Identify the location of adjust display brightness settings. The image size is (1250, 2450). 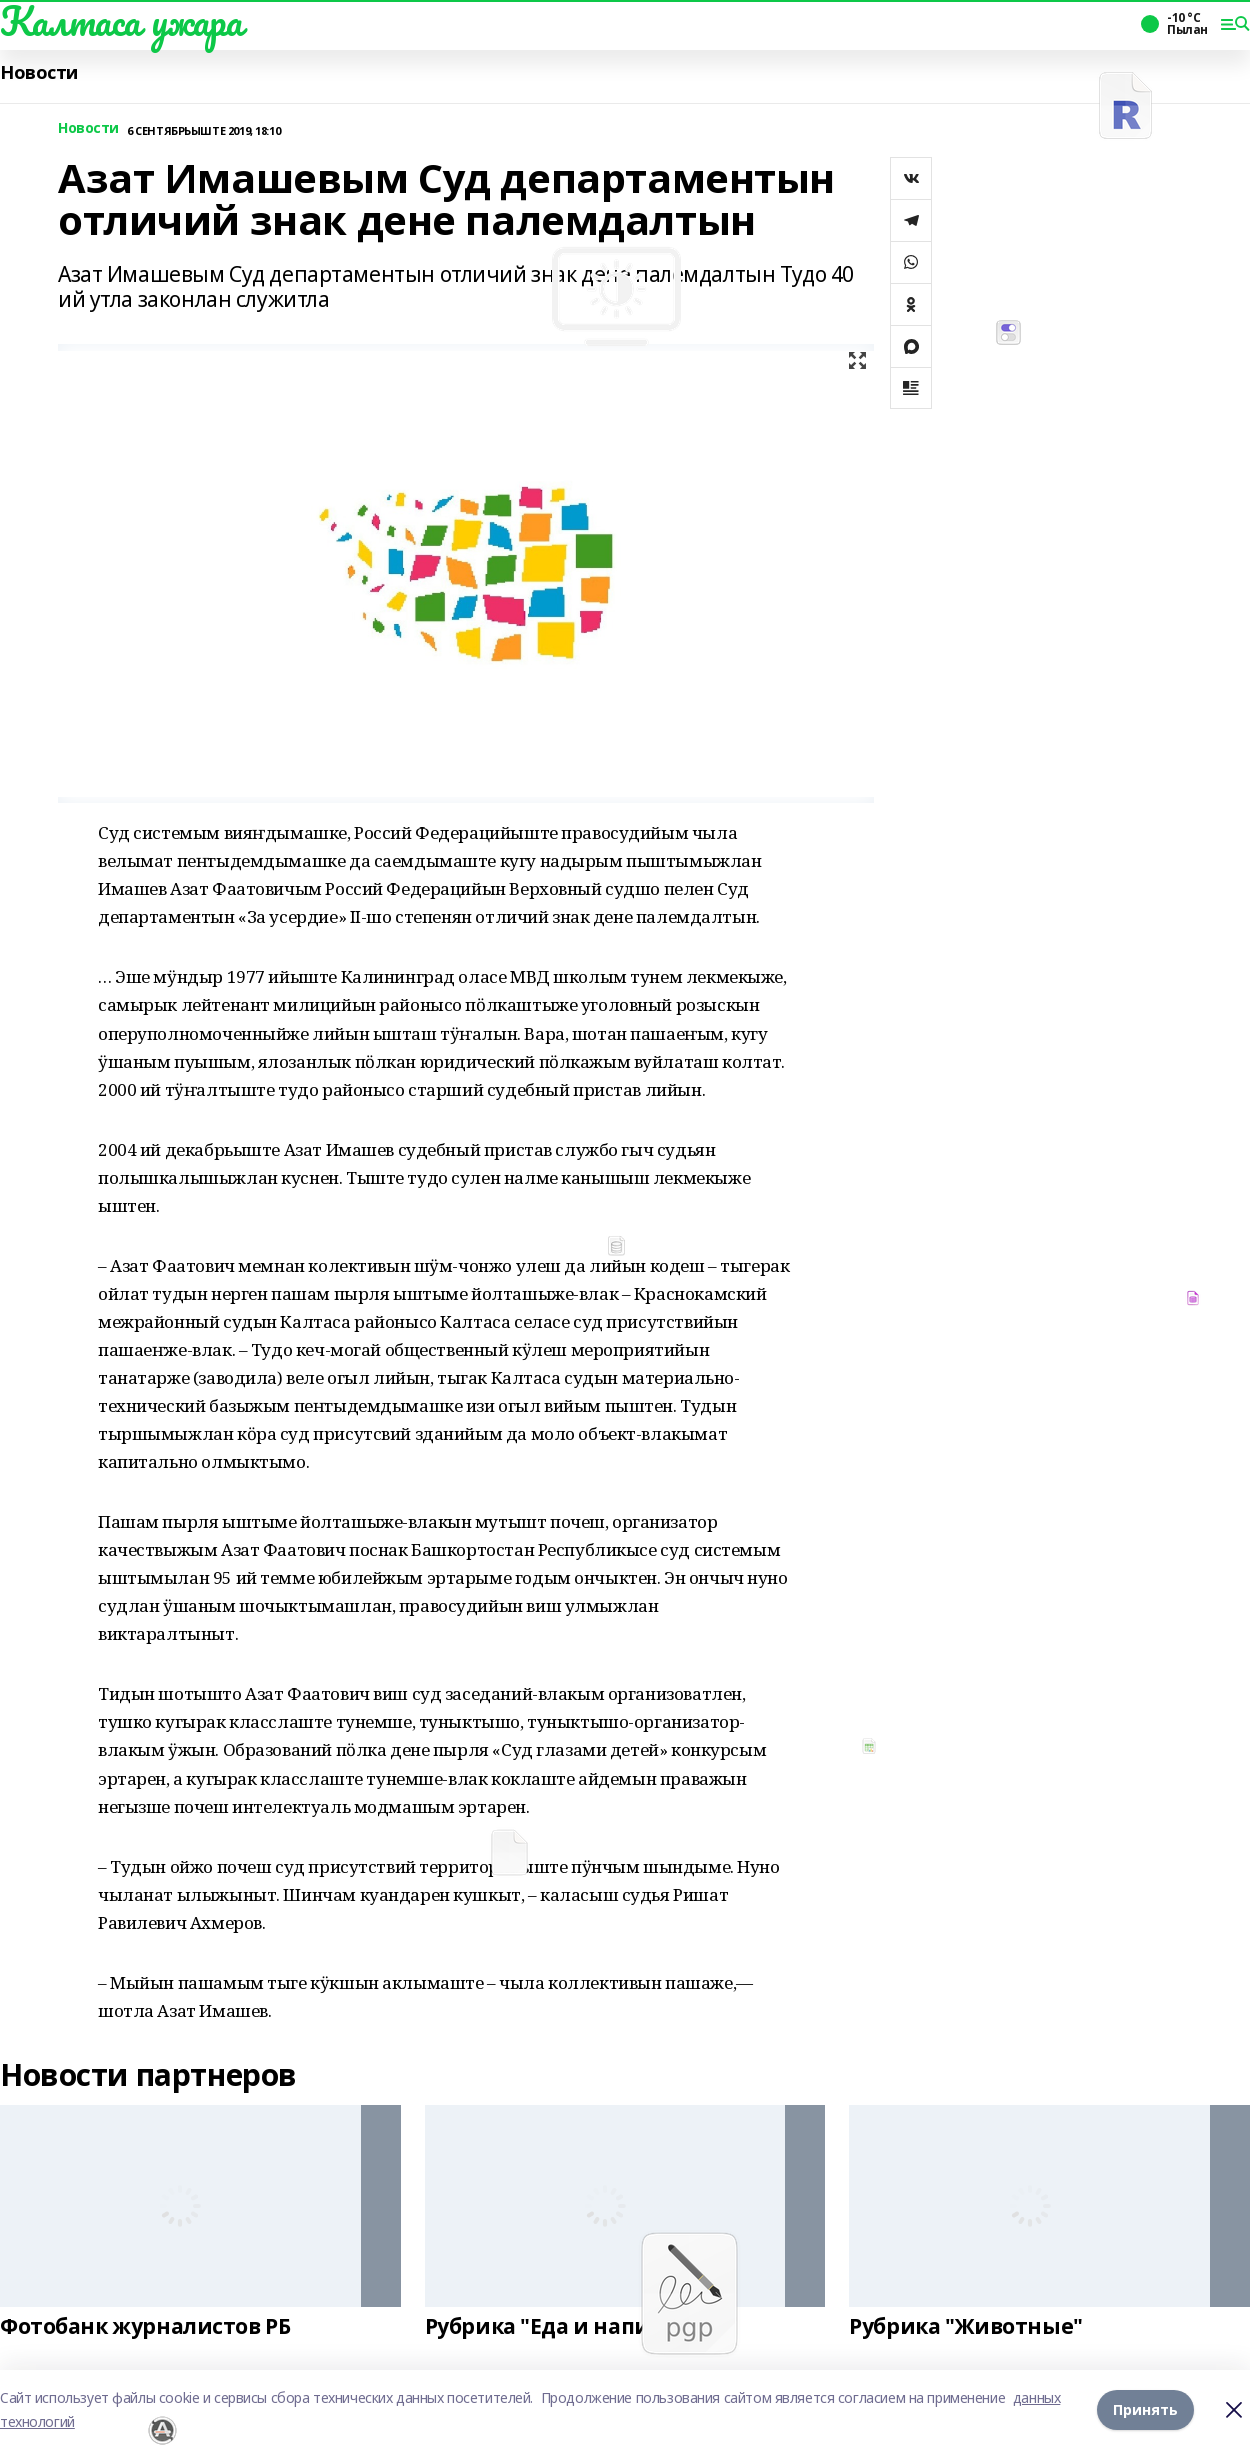
(616, 296).